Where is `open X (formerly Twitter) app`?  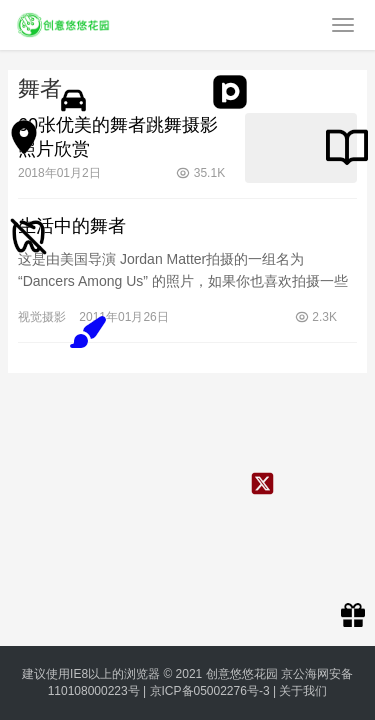 open X (formerly Twitter) app is located at coordinates (262, 483).